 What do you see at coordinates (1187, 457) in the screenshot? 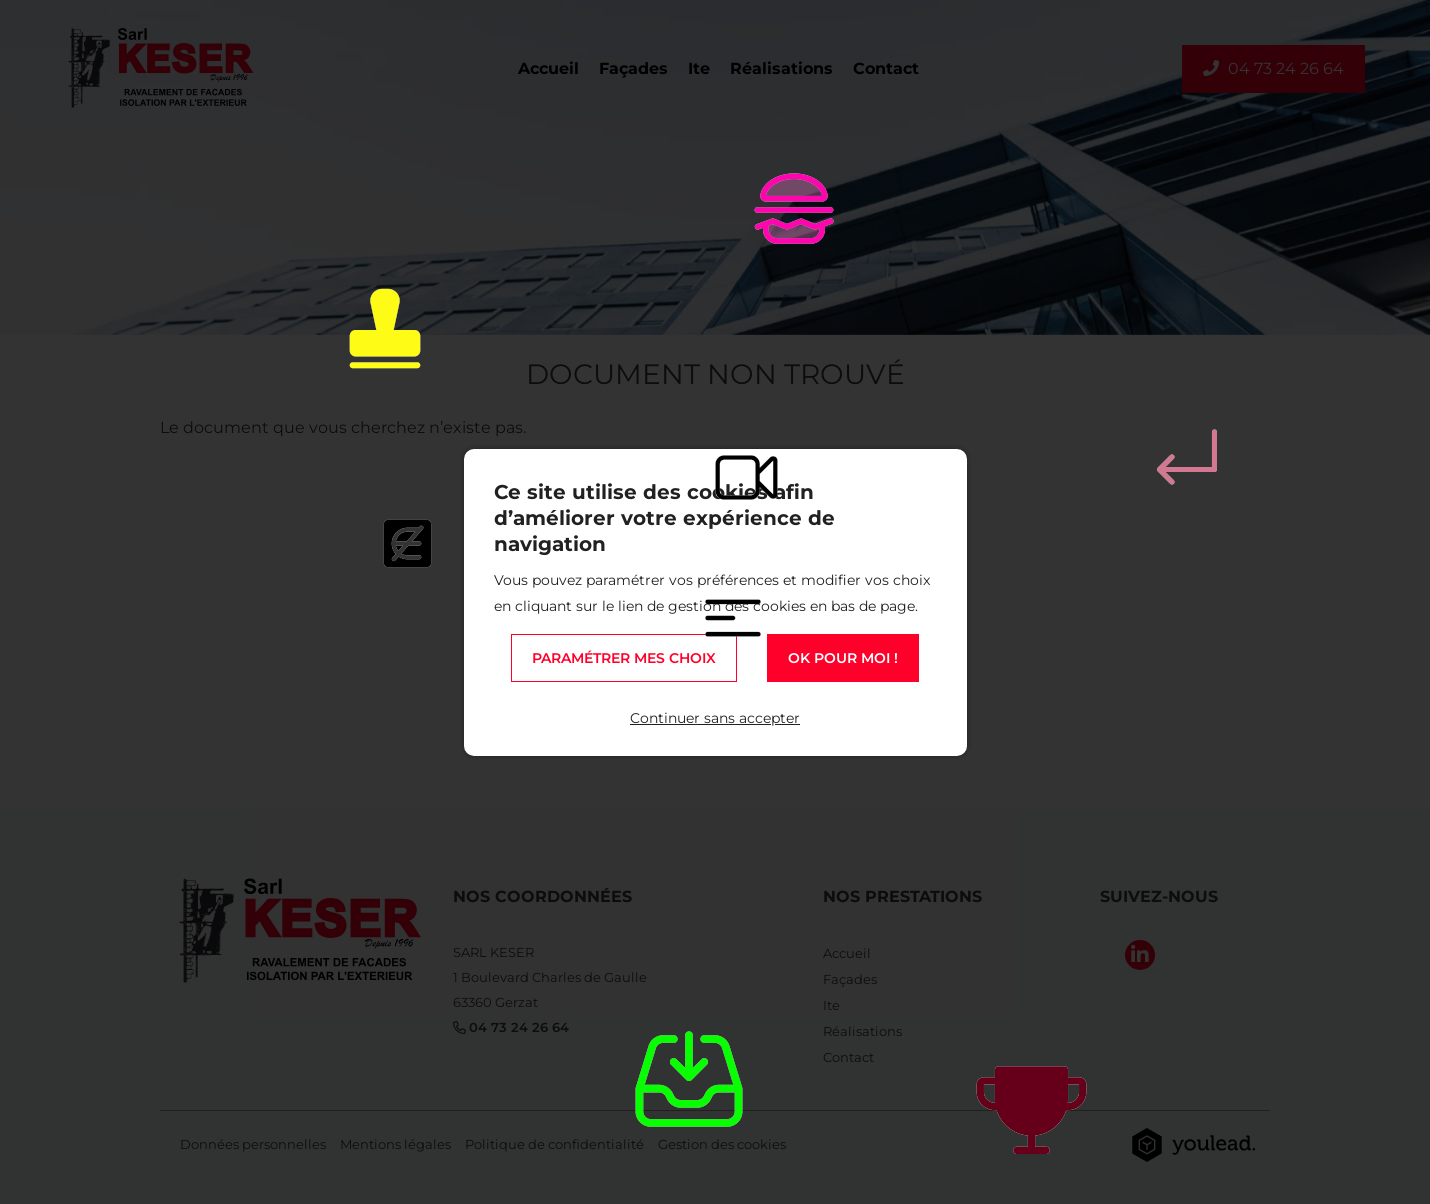
I see `return or go back to previous item` at bounding box center [1187, 457].